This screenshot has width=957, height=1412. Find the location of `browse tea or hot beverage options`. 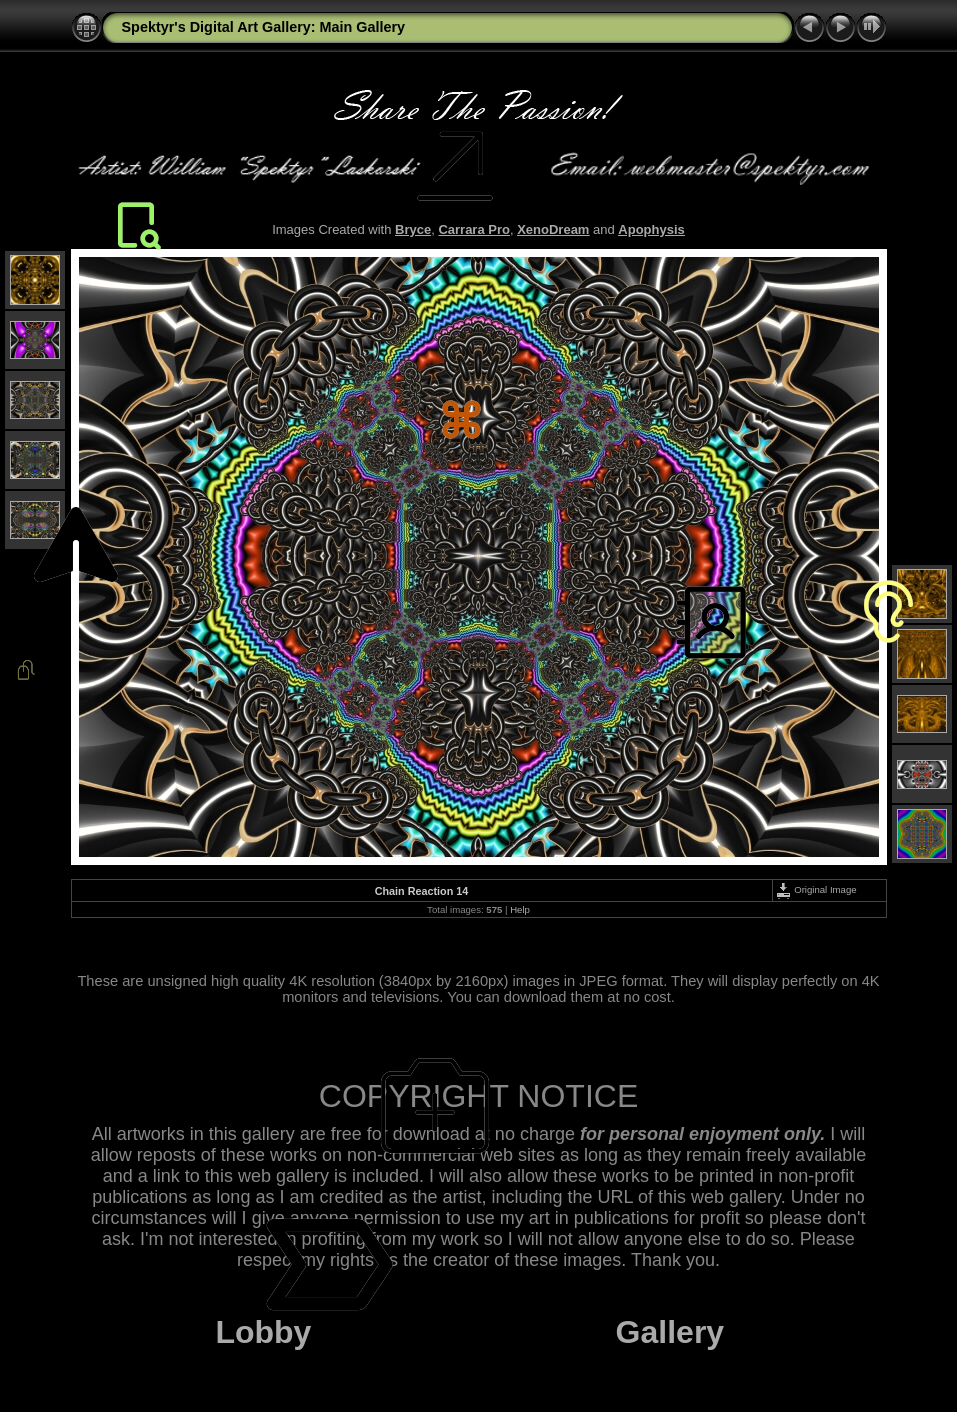

browse tea or hot beverage options is located at coordinates (25, 670).